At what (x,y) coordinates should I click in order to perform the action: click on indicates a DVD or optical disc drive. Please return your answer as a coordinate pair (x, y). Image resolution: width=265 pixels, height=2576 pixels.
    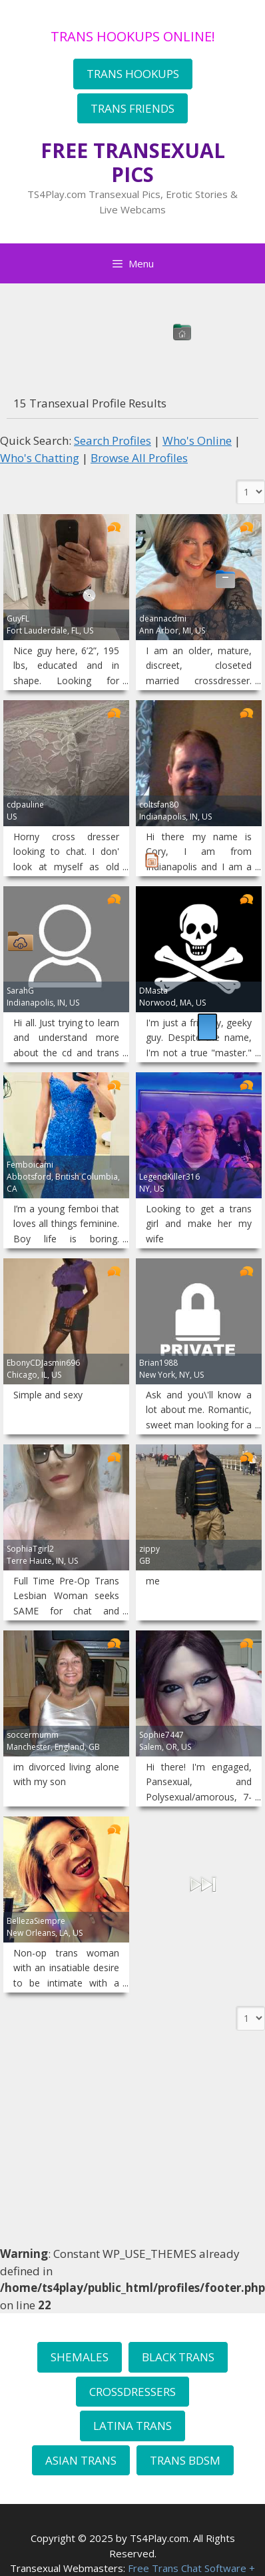
    Looking at the image, I should click on (89, 595).